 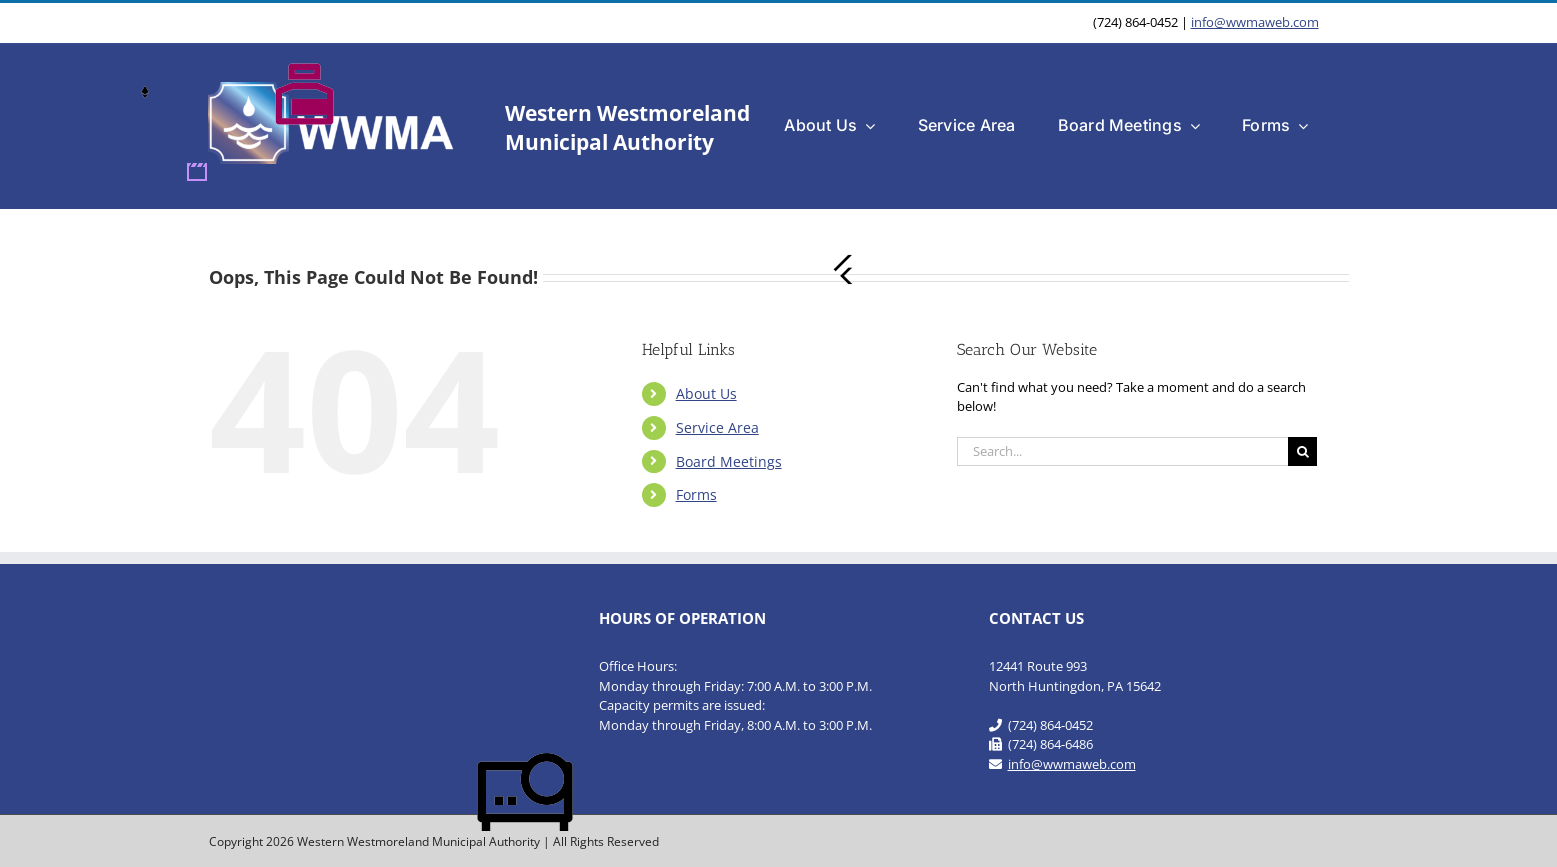 What do you see at coordinates (525, 792) in the screenshot?
I see `start a presentation or slideshow` at bounding box center [525, 792].